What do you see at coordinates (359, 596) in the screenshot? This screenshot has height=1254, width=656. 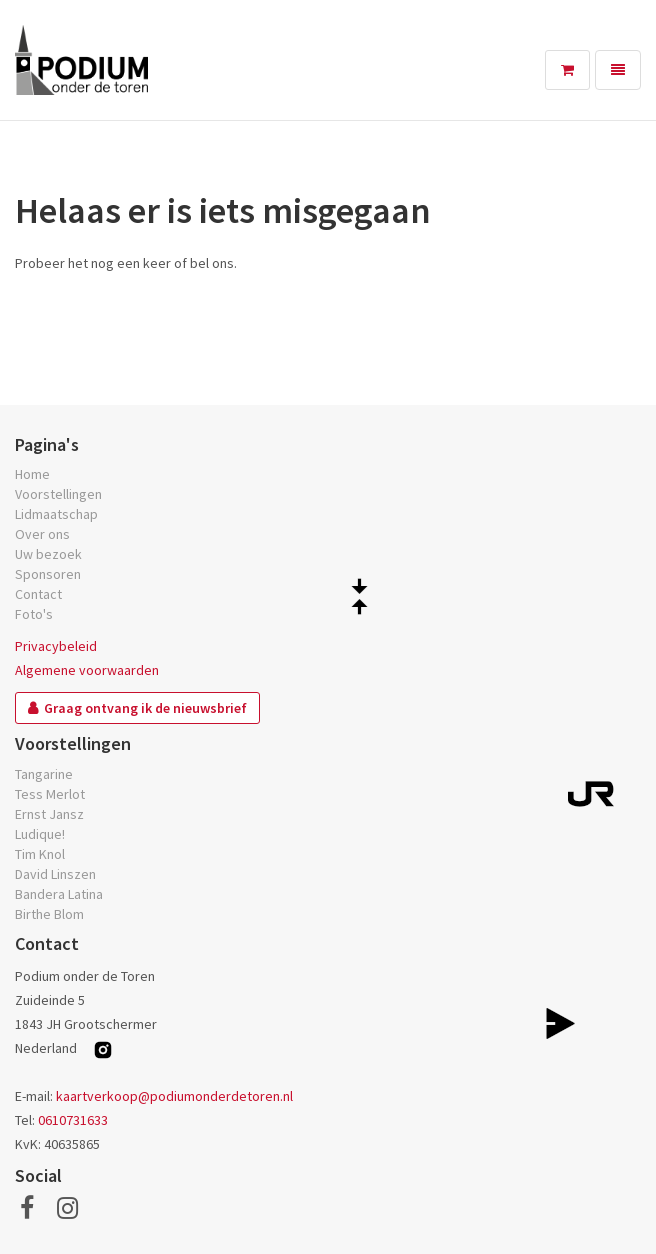 I see `collapse content vertically` at bounding box center [359, 596].